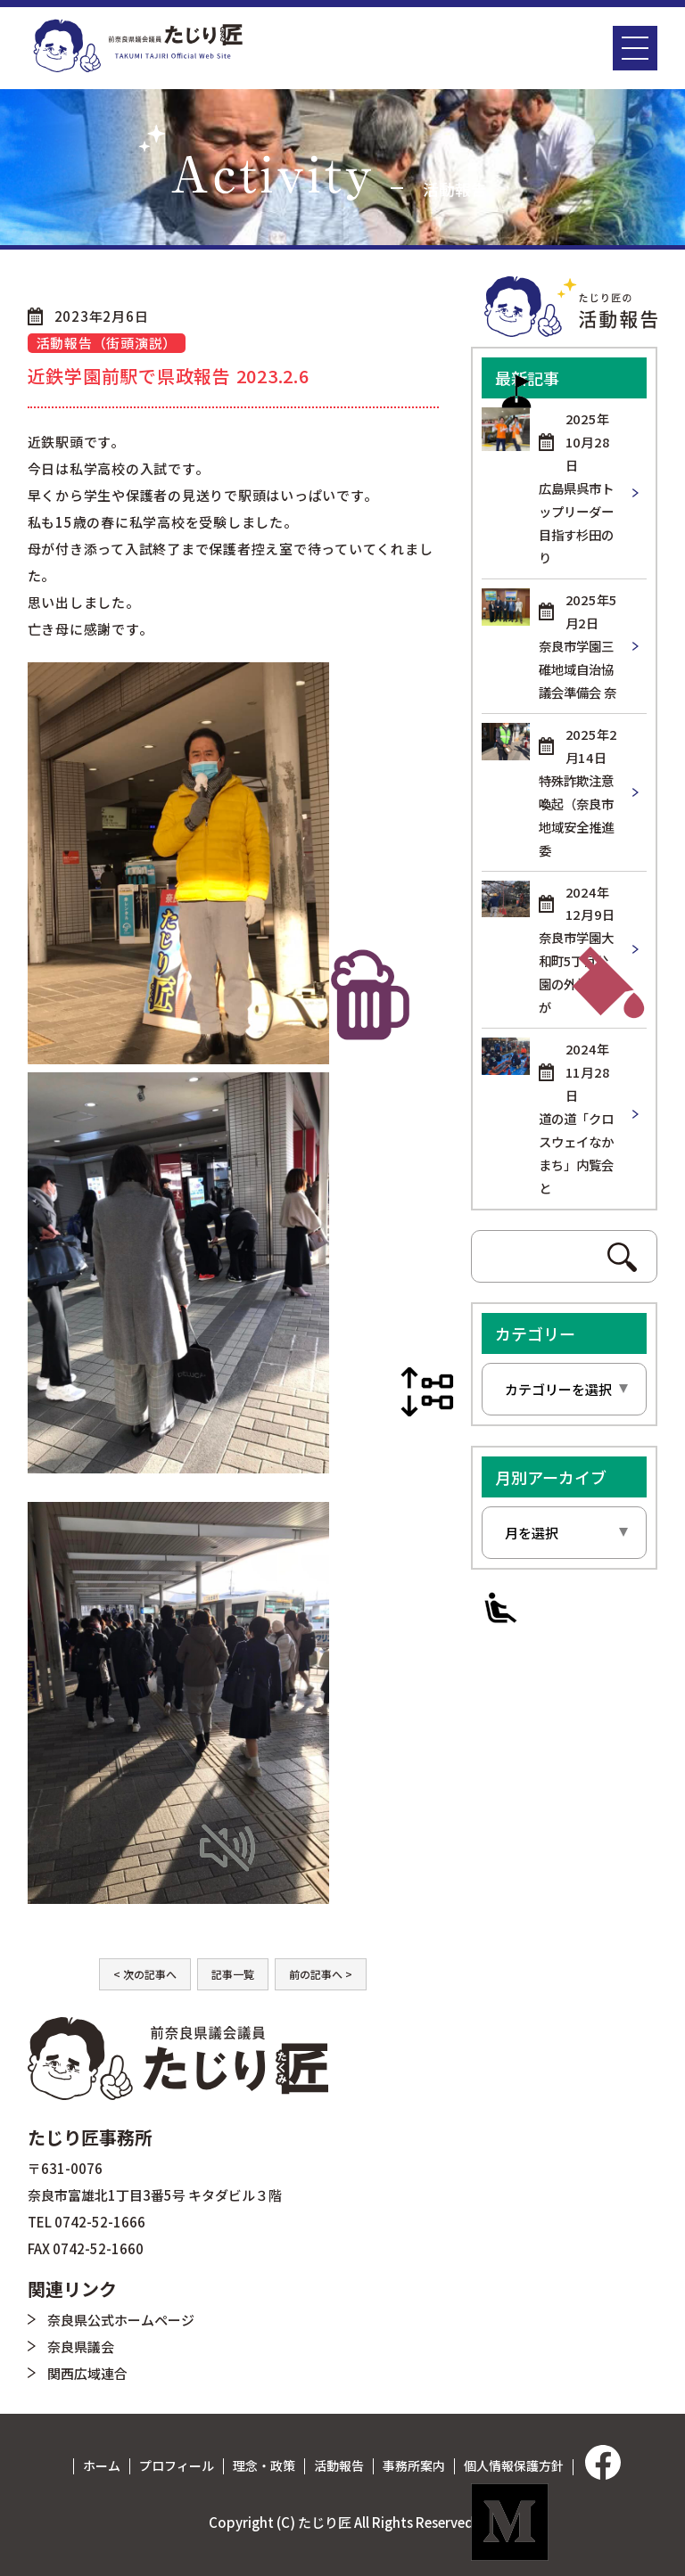  I want to click on select extra legroom seating option, so click(500, 1608).